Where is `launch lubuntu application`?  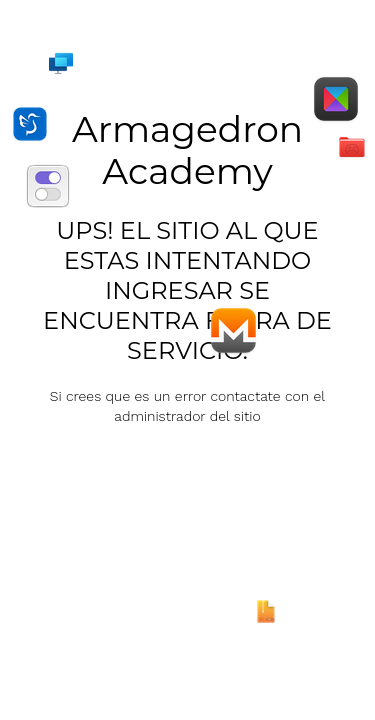 launch lubuntu application is located at coordinates (30, 124).